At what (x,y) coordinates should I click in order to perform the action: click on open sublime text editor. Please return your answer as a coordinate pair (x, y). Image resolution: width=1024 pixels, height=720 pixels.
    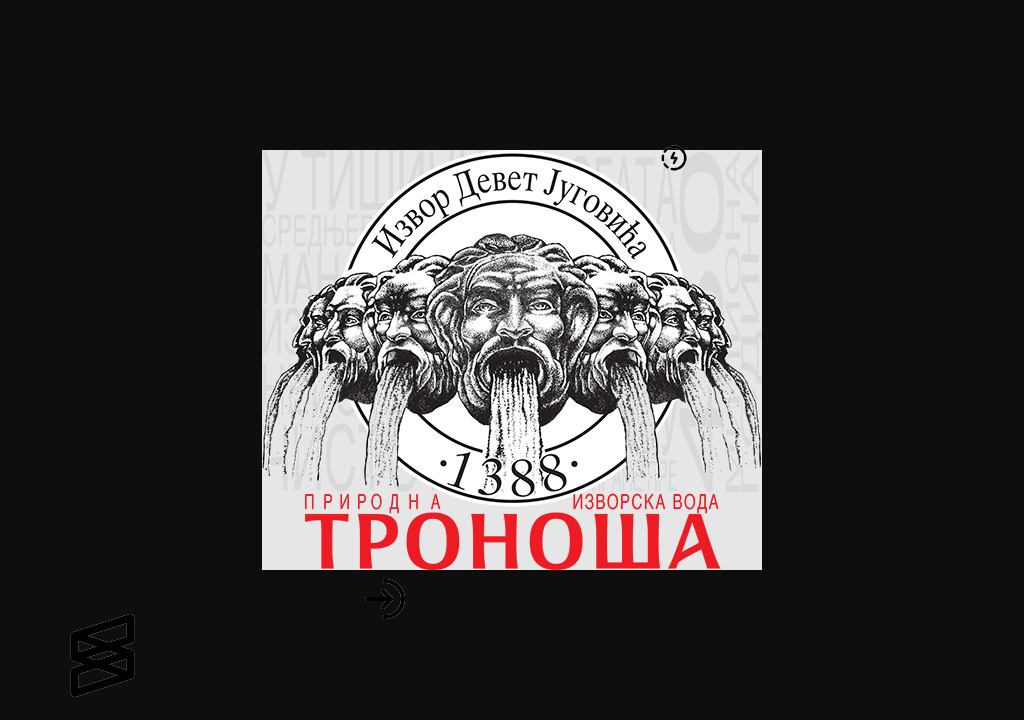
    Looking at the image, I should click on (102, 655).